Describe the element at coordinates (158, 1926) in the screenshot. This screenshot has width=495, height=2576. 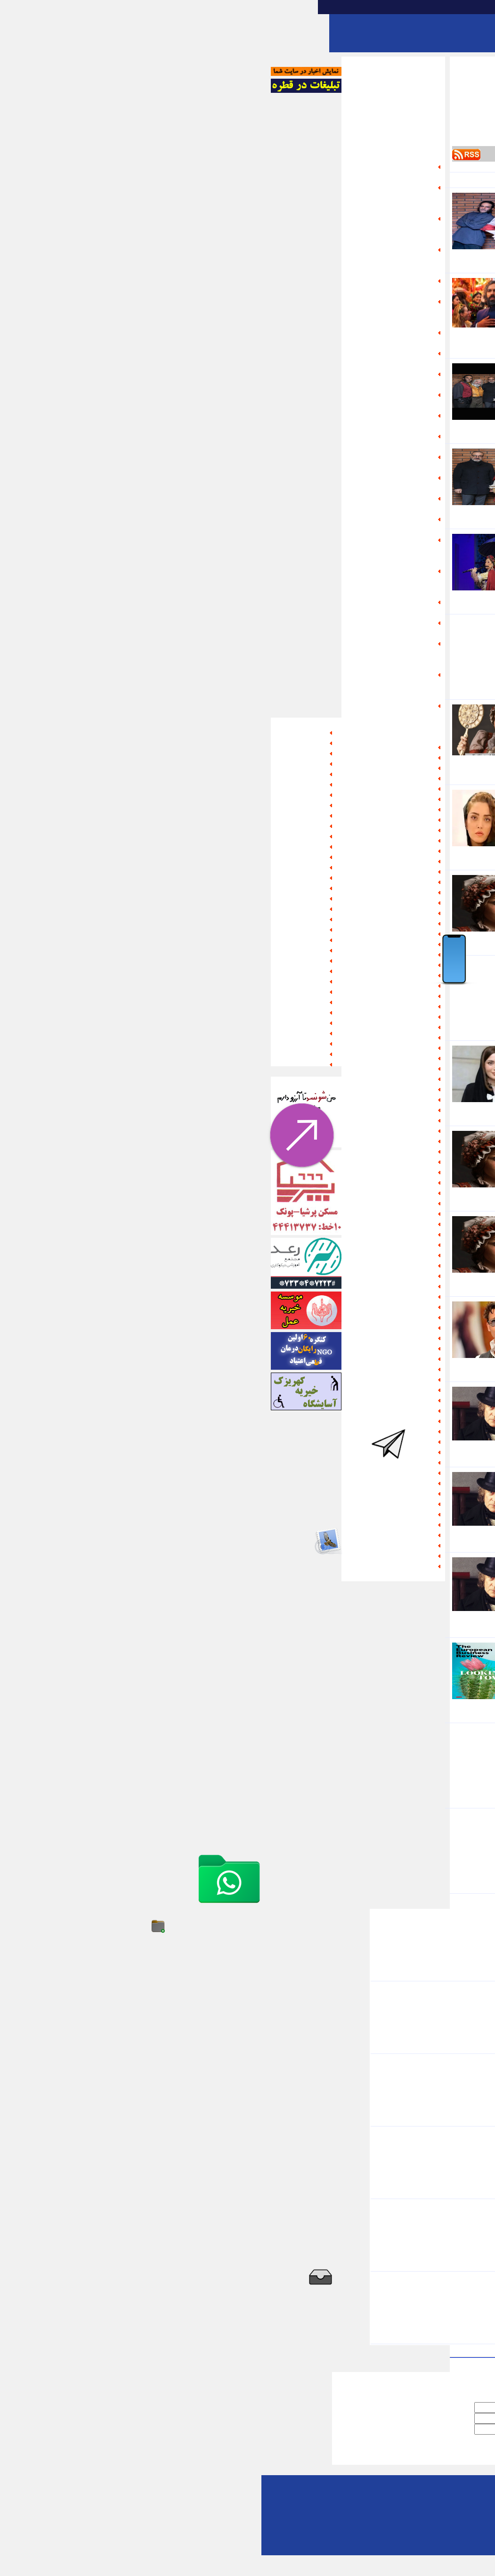
I see `create a new folder` at that location.